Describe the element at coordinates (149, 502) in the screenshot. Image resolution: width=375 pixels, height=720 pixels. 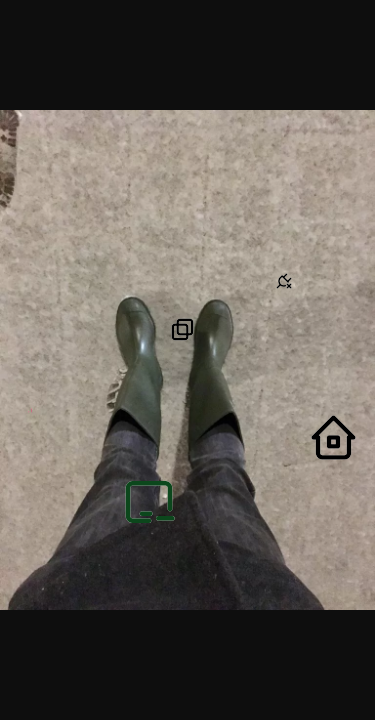
I see `remove a paired tablet device` at that location.